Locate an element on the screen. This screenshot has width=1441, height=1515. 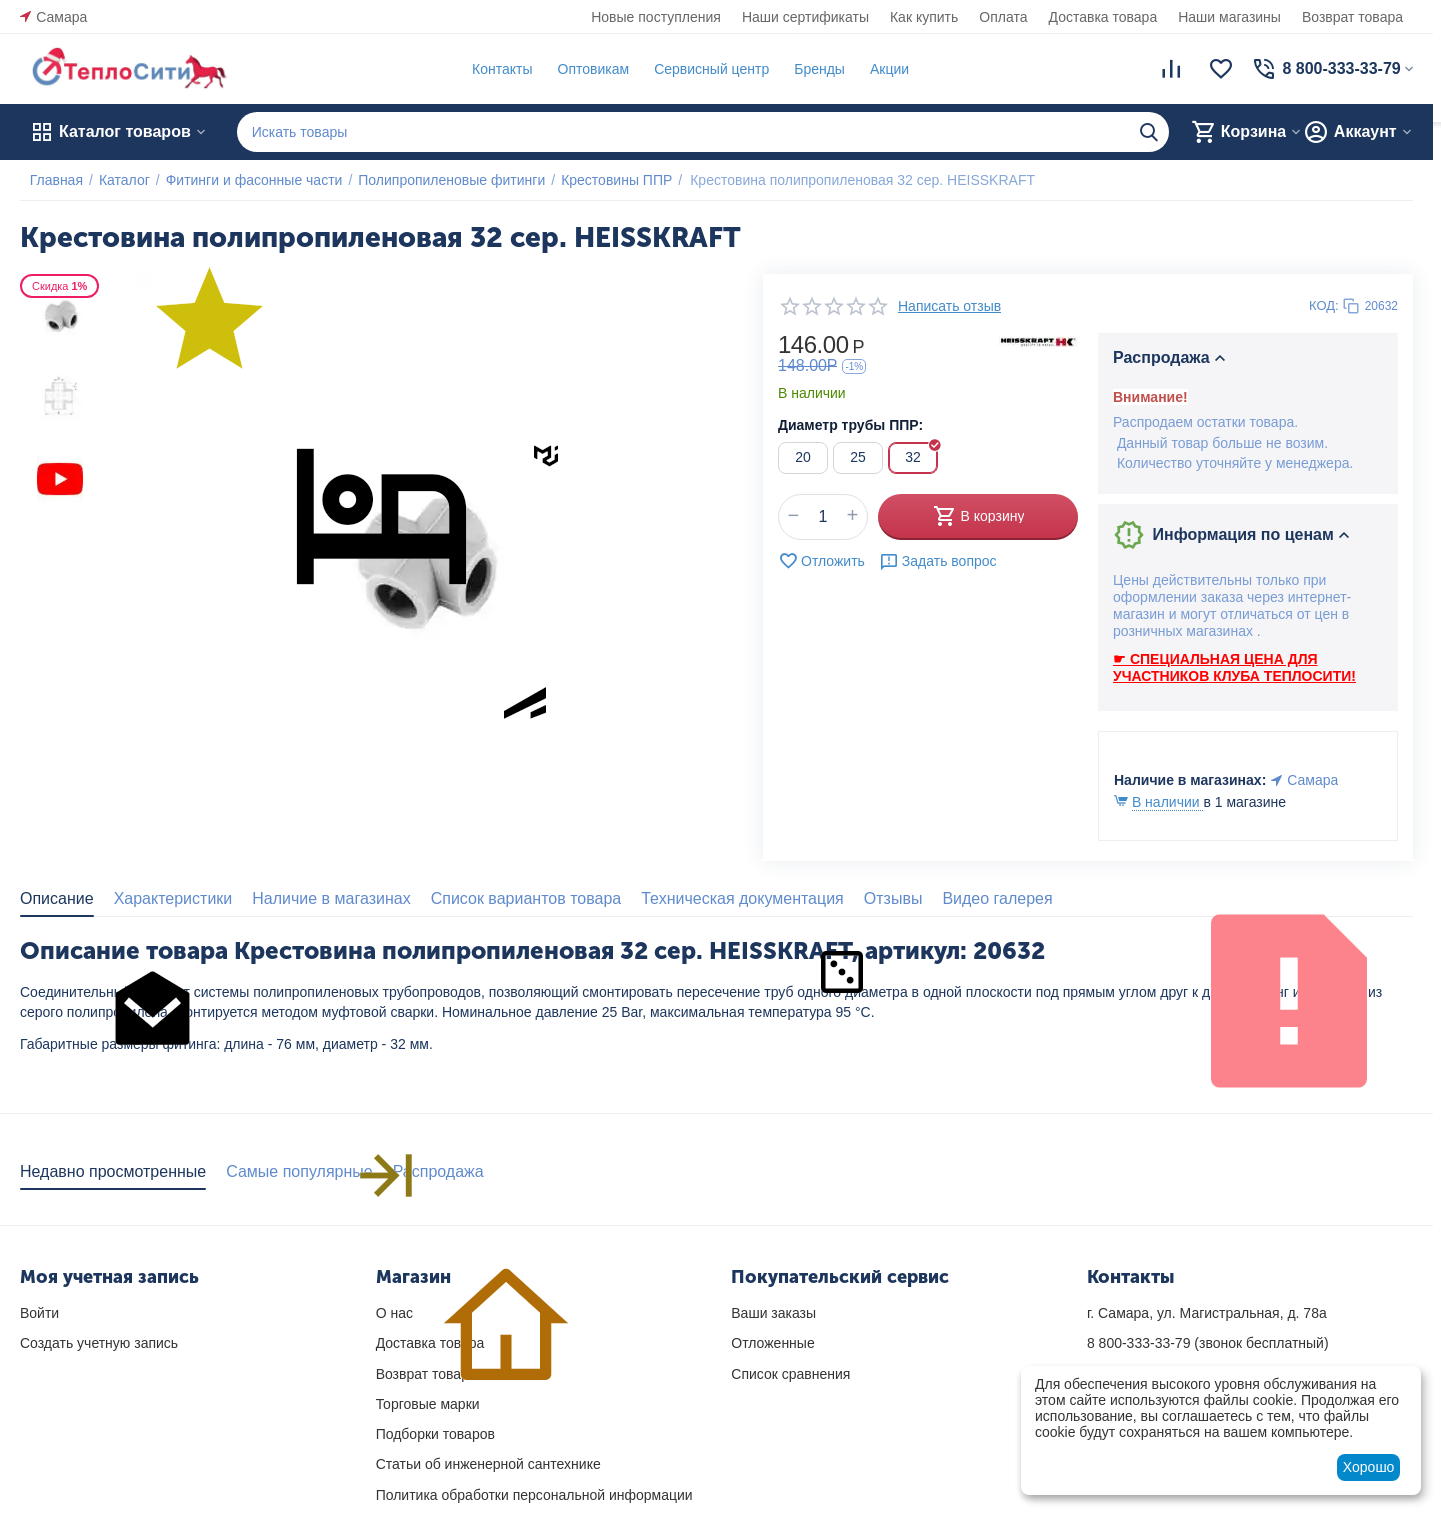
indicates a dice roll result of three is located at coordinates (842, 972).